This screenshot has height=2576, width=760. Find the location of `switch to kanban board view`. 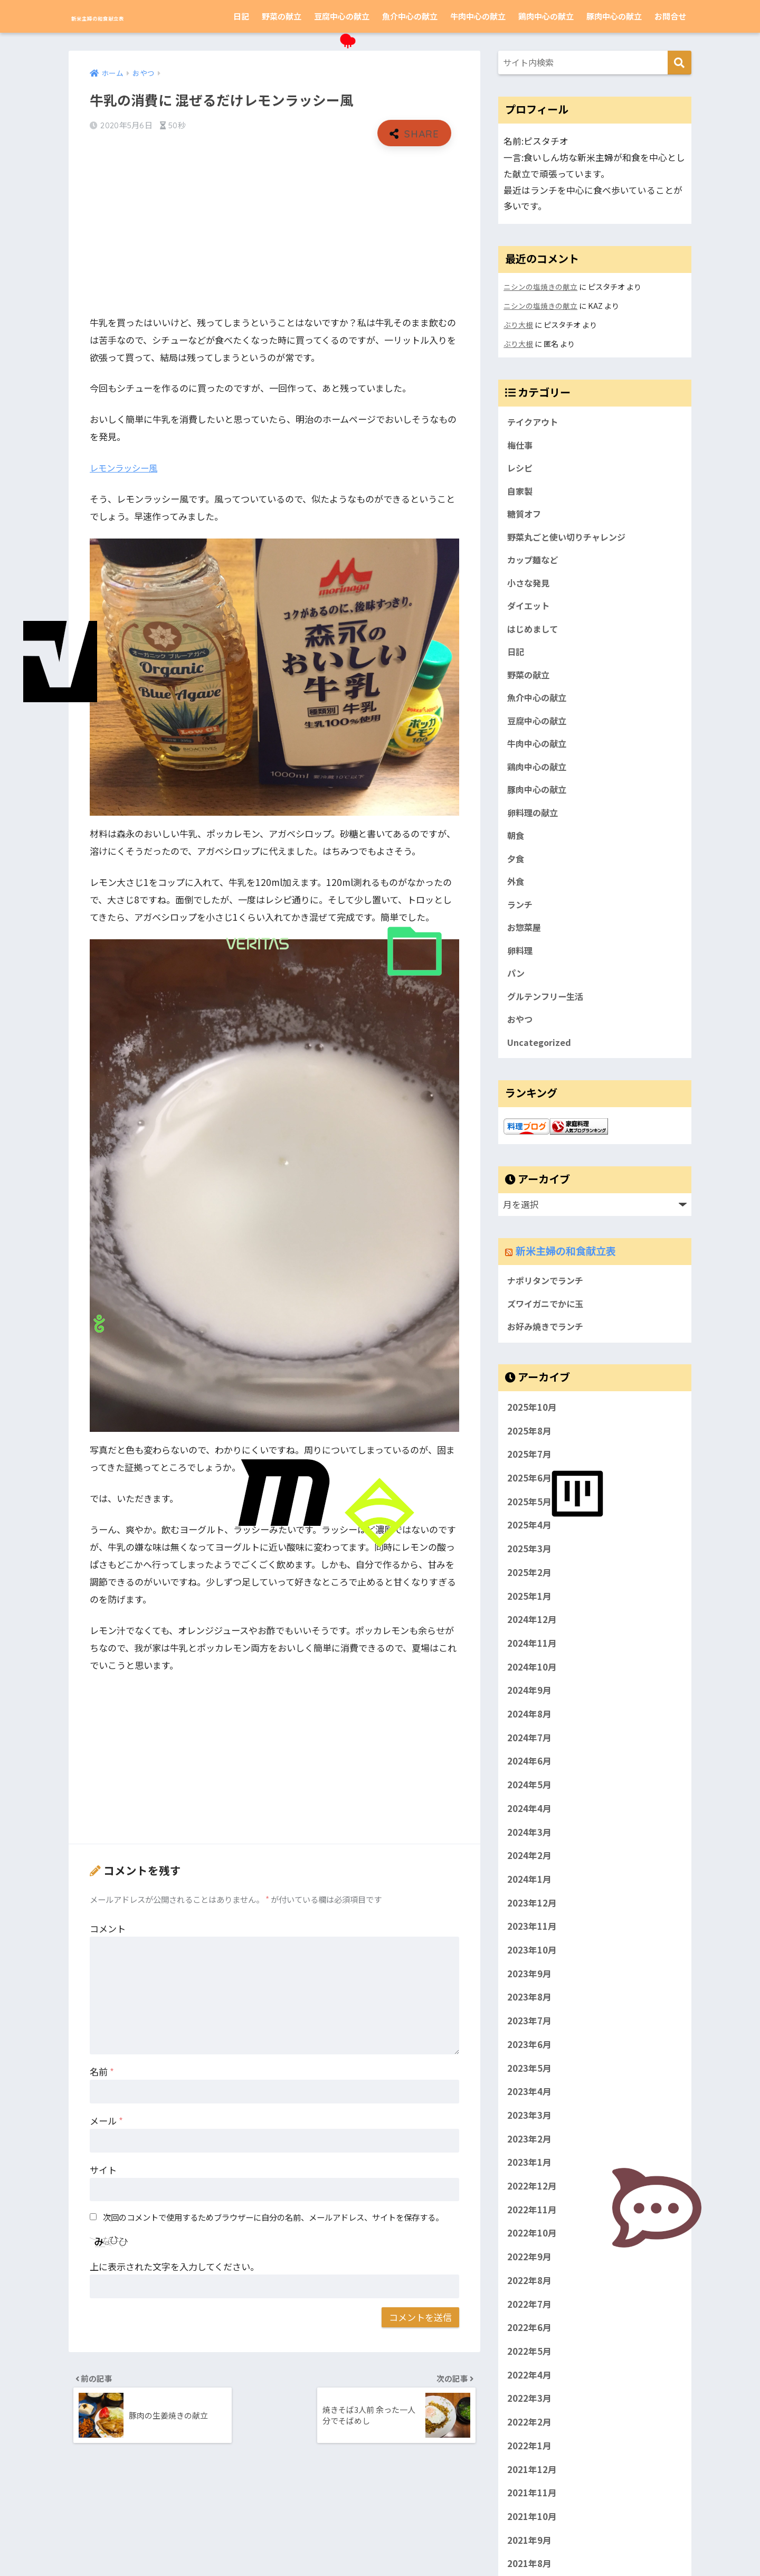

switch to kanban board view is located at coordinates (577, 1494).